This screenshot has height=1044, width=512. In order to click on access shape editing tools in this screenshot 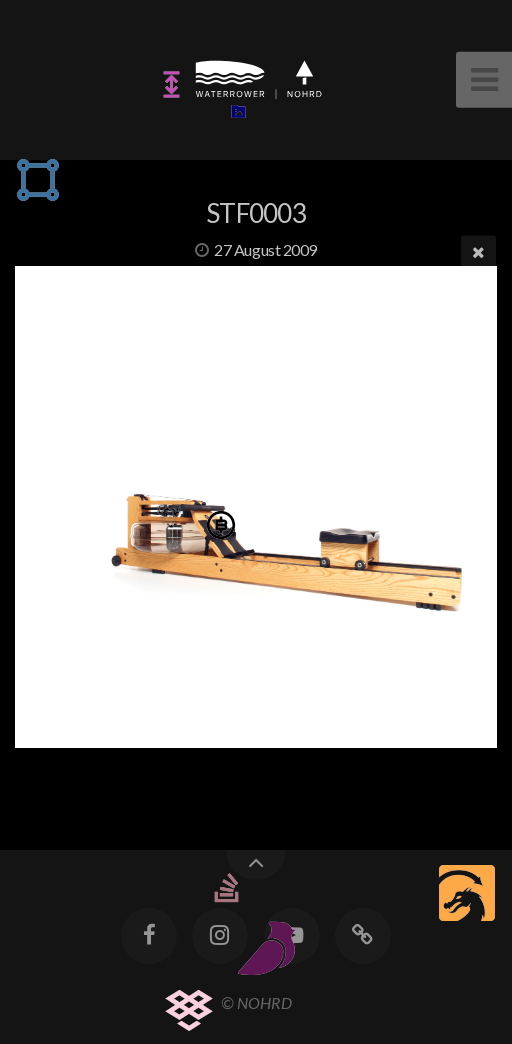, I will do `click(38, 180)`.